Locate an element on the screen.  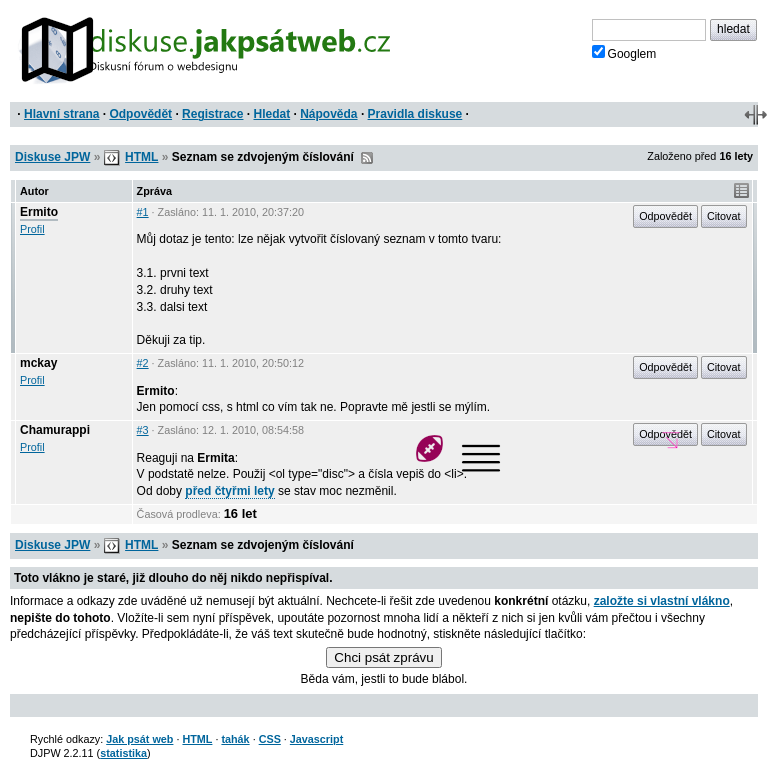
view map or navigation is located at coordinates (57, 49).